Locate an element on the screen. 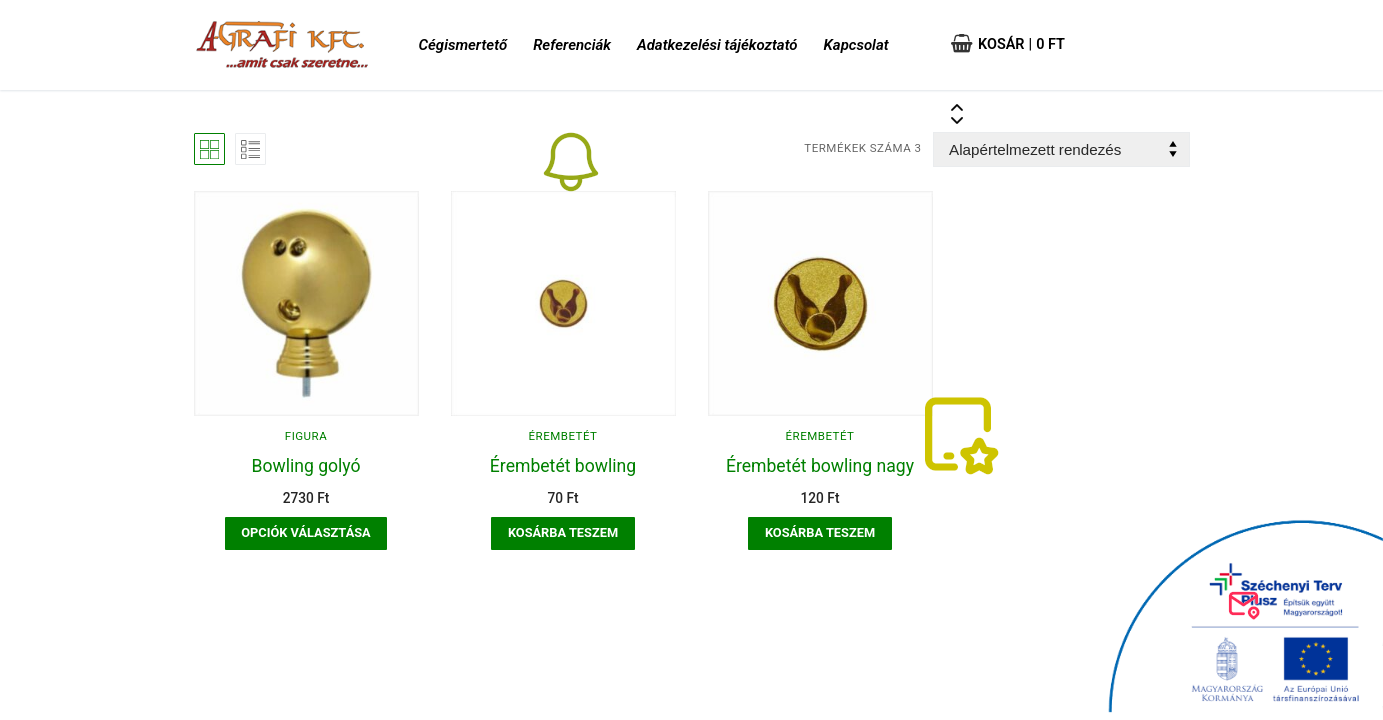 This screenshot has height=720, width=1383. view location-tagged emails is located at coordinates (1243, 603).